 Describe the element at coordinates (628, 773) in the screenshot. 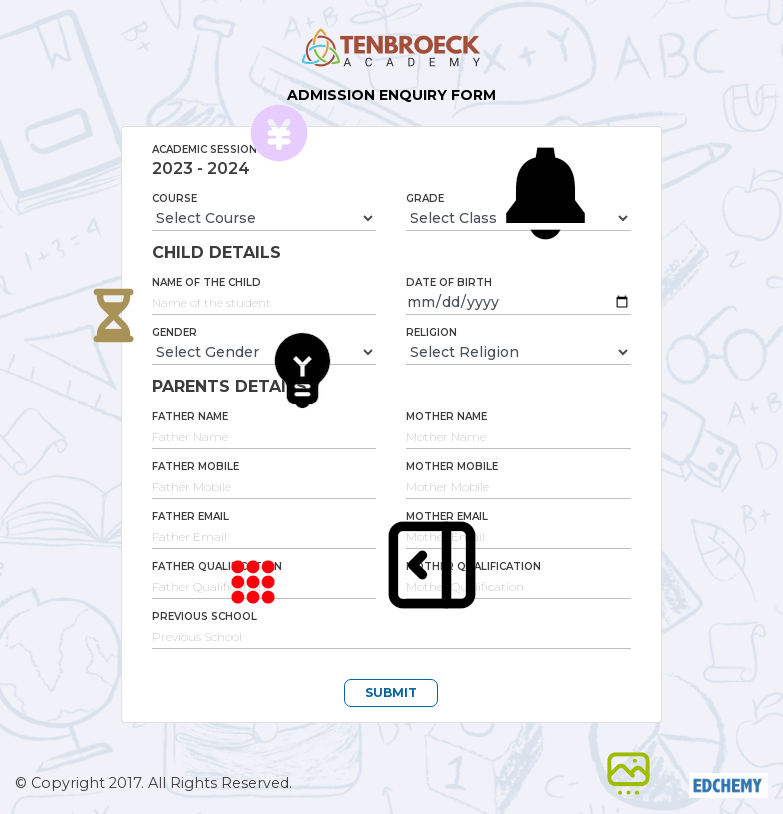

I see `start a photo slideshow` at that location.